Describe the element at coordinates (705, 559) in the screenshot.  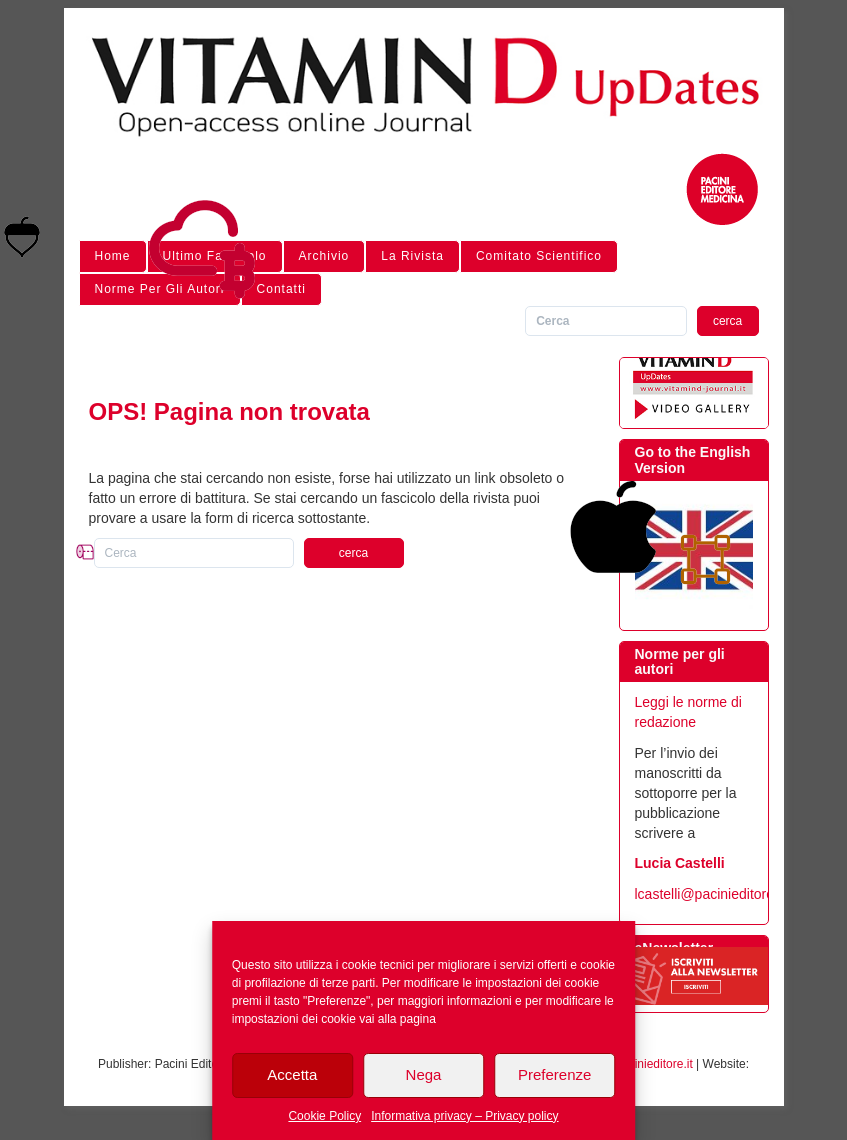
I see `select or resize an object's boundaries` at that location.